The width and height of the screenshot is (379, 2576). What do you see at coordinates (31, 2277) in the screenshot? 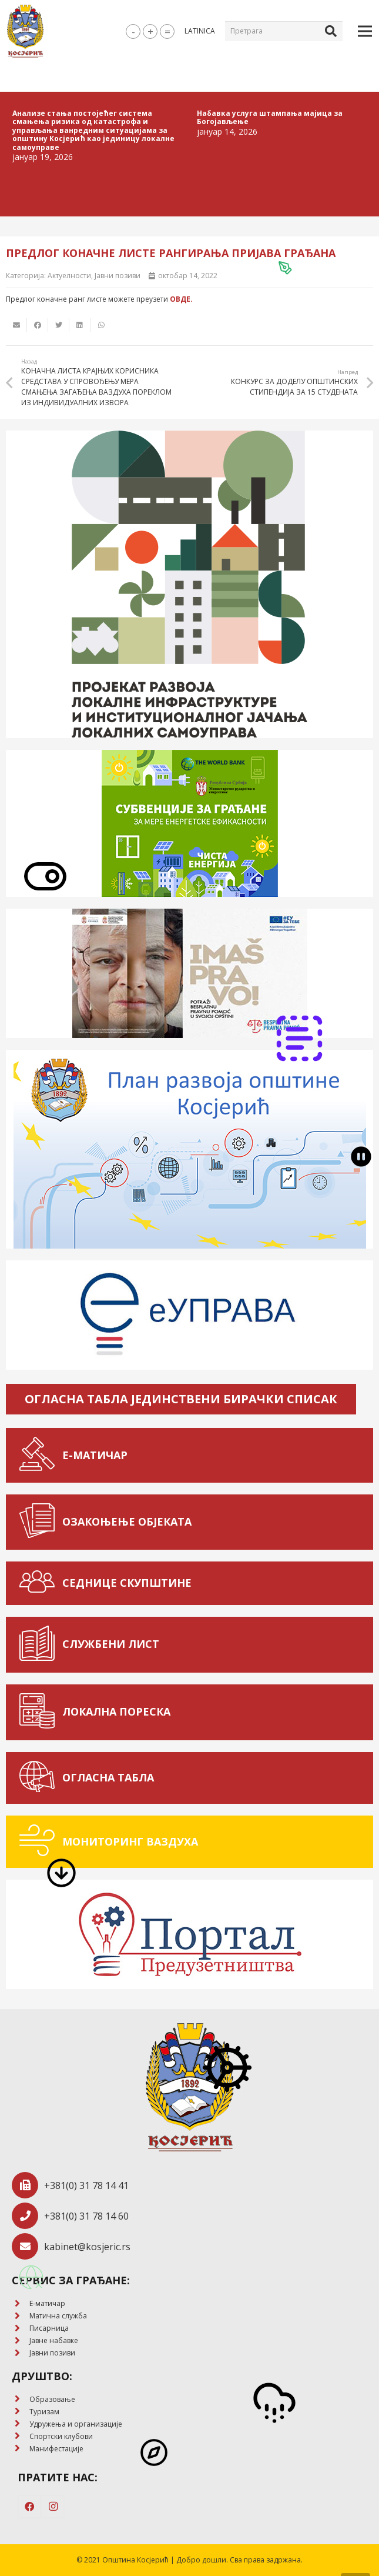
I see `no internet connection` at bounding box center [31, 2277].